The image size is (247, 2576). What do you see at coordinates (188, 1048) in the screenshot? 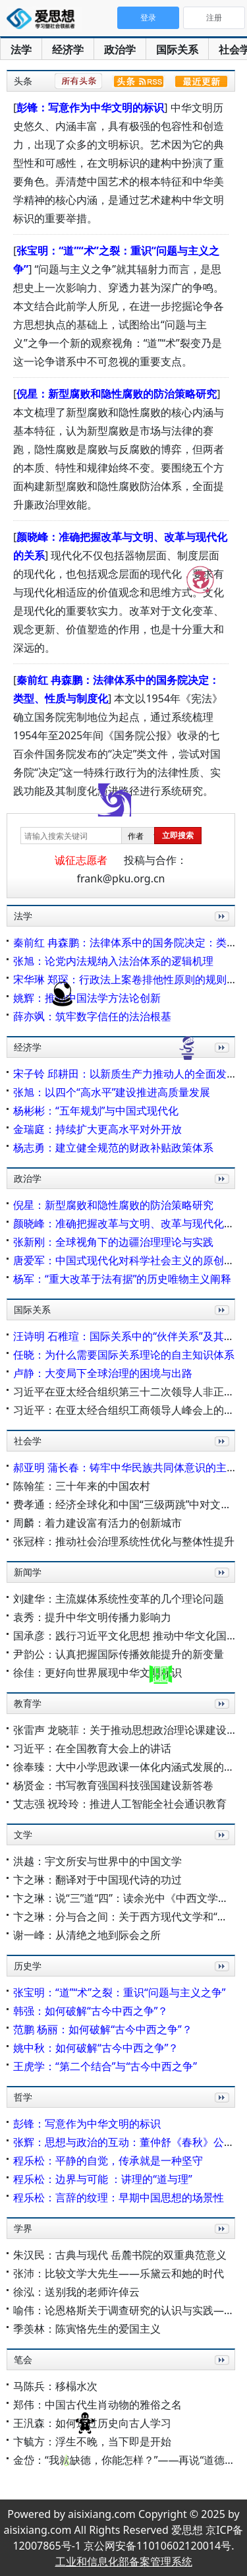
I see `represents a carnivorous plant item or creature in a game` at bounding box center [188, 1048].